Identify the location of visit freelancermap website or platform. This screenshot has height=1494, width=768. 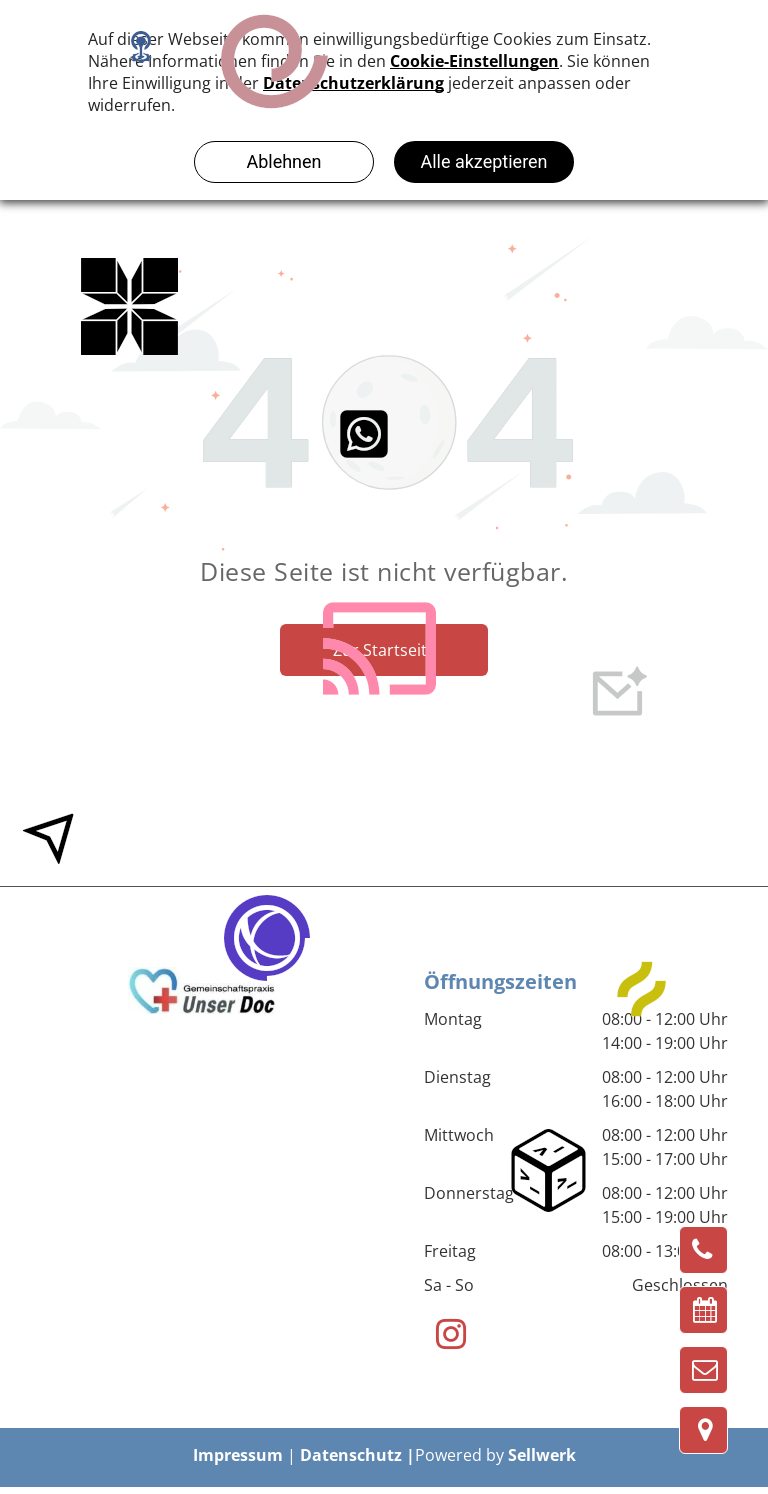
(267, 938).